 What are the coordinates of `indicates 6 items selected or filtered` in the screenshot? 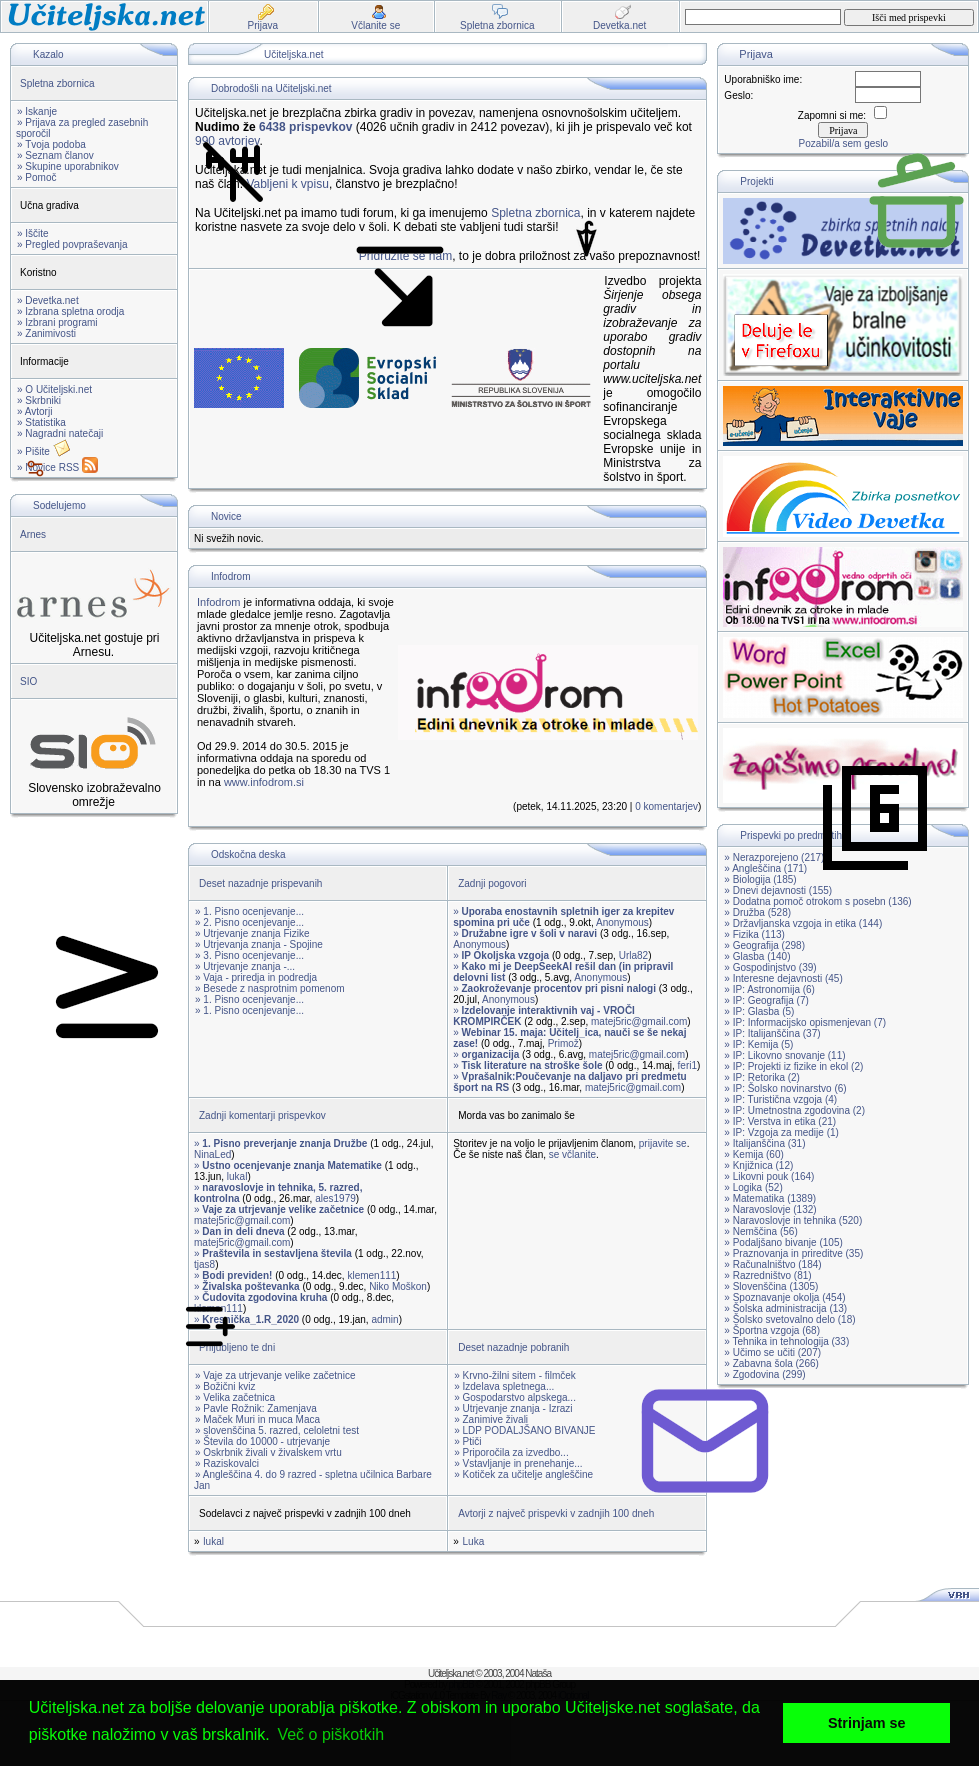 It's located at (875, 818).